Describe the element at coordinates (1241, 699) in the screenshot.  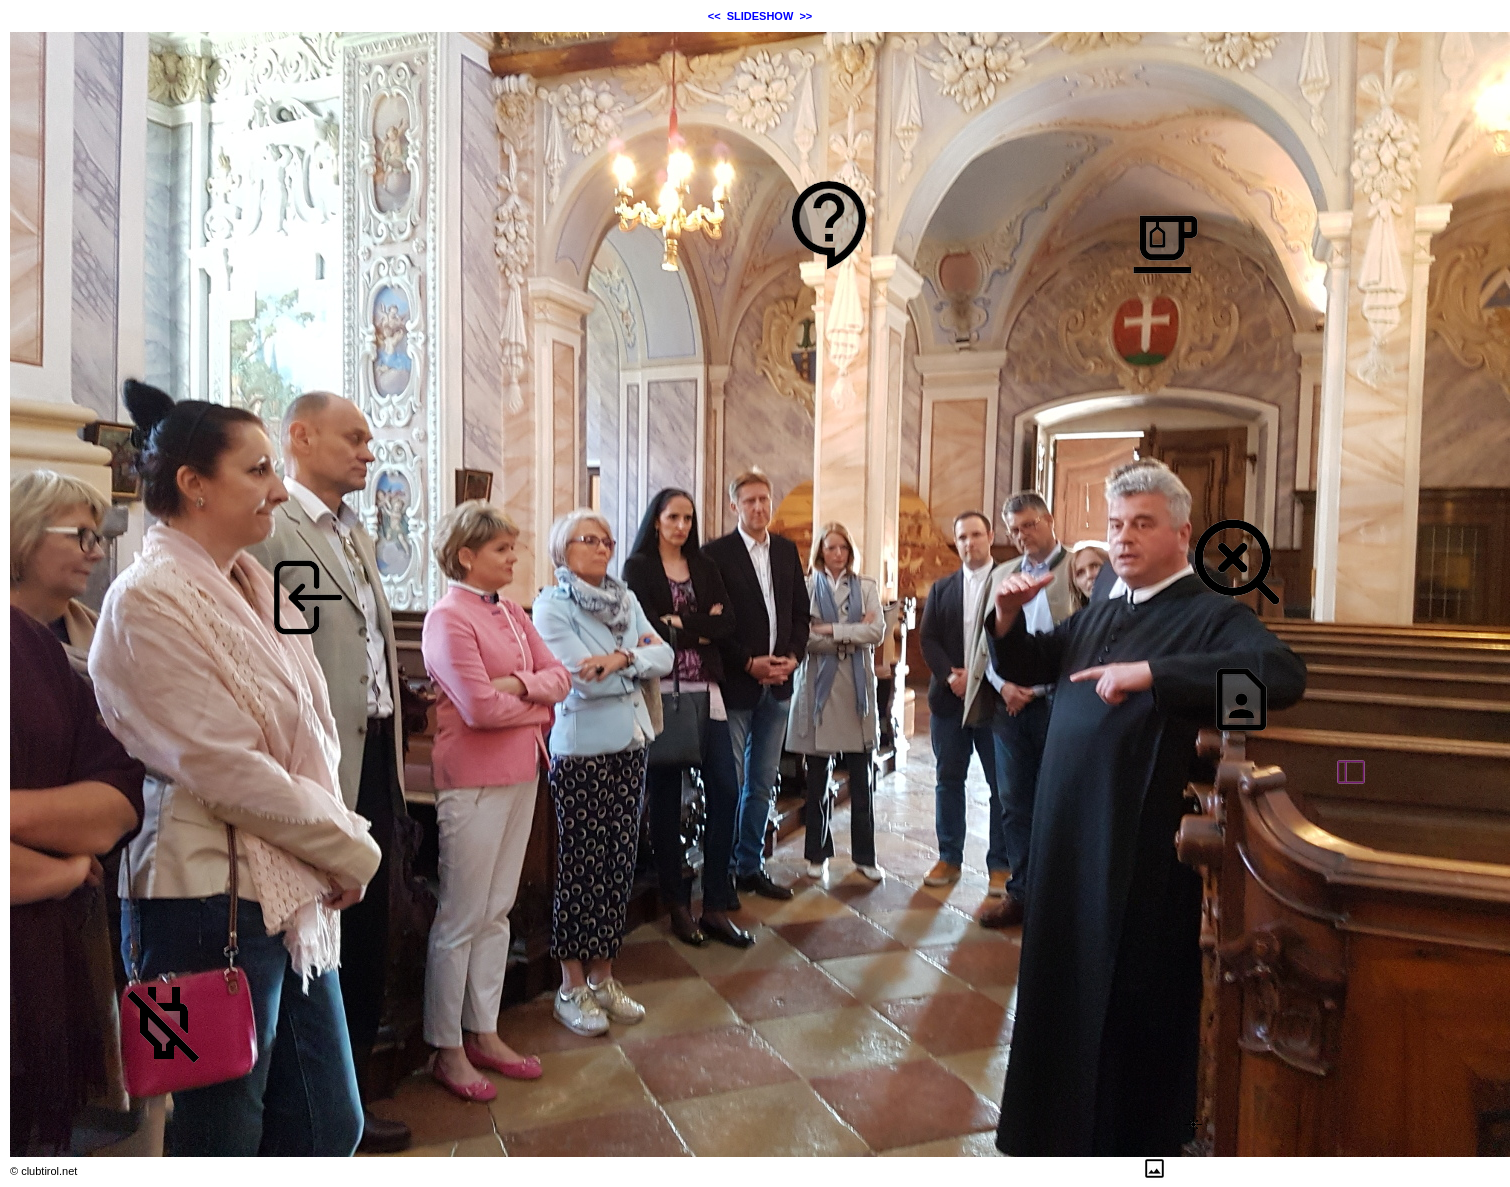
I see `view contact details` at that location.